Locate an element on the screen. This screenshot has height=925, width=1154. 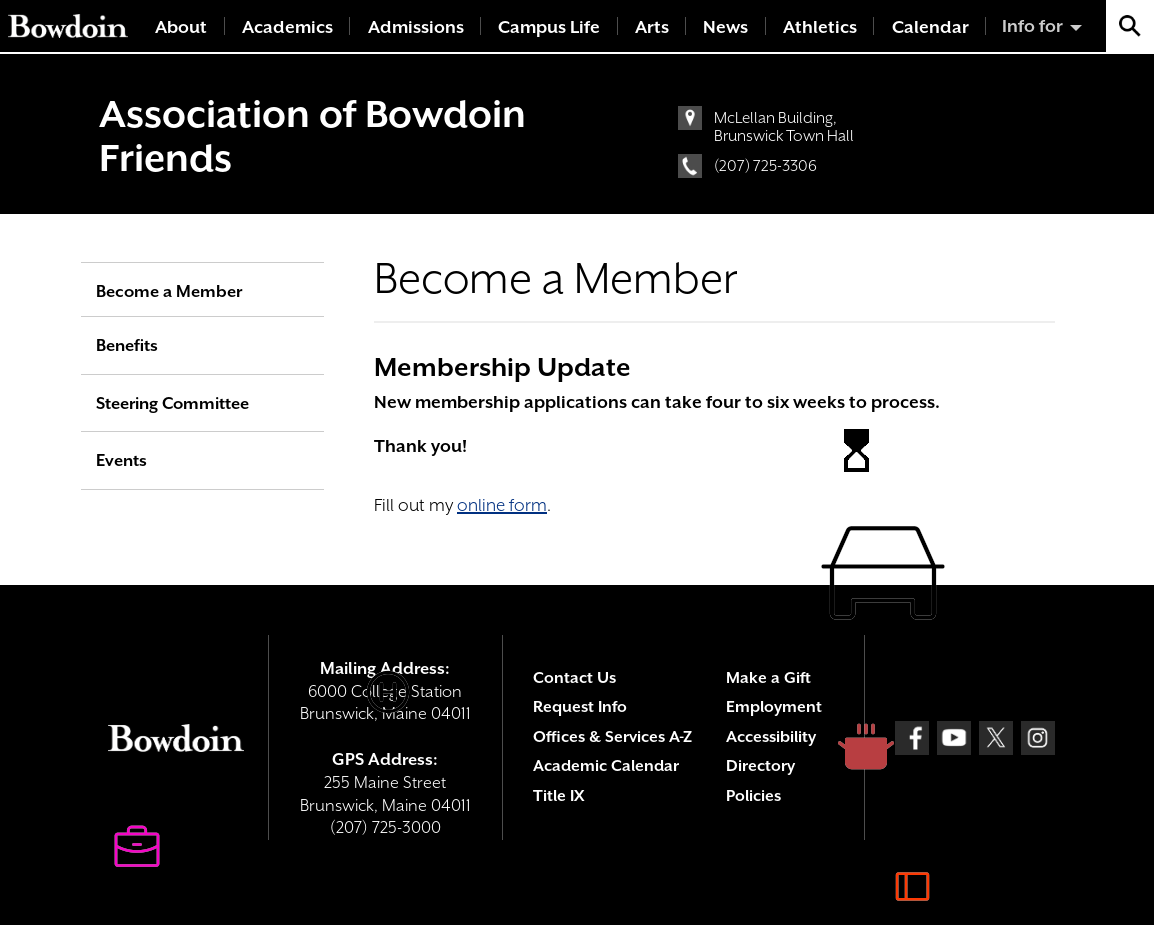
access work or business-related features is located at coordinates (137, 848).